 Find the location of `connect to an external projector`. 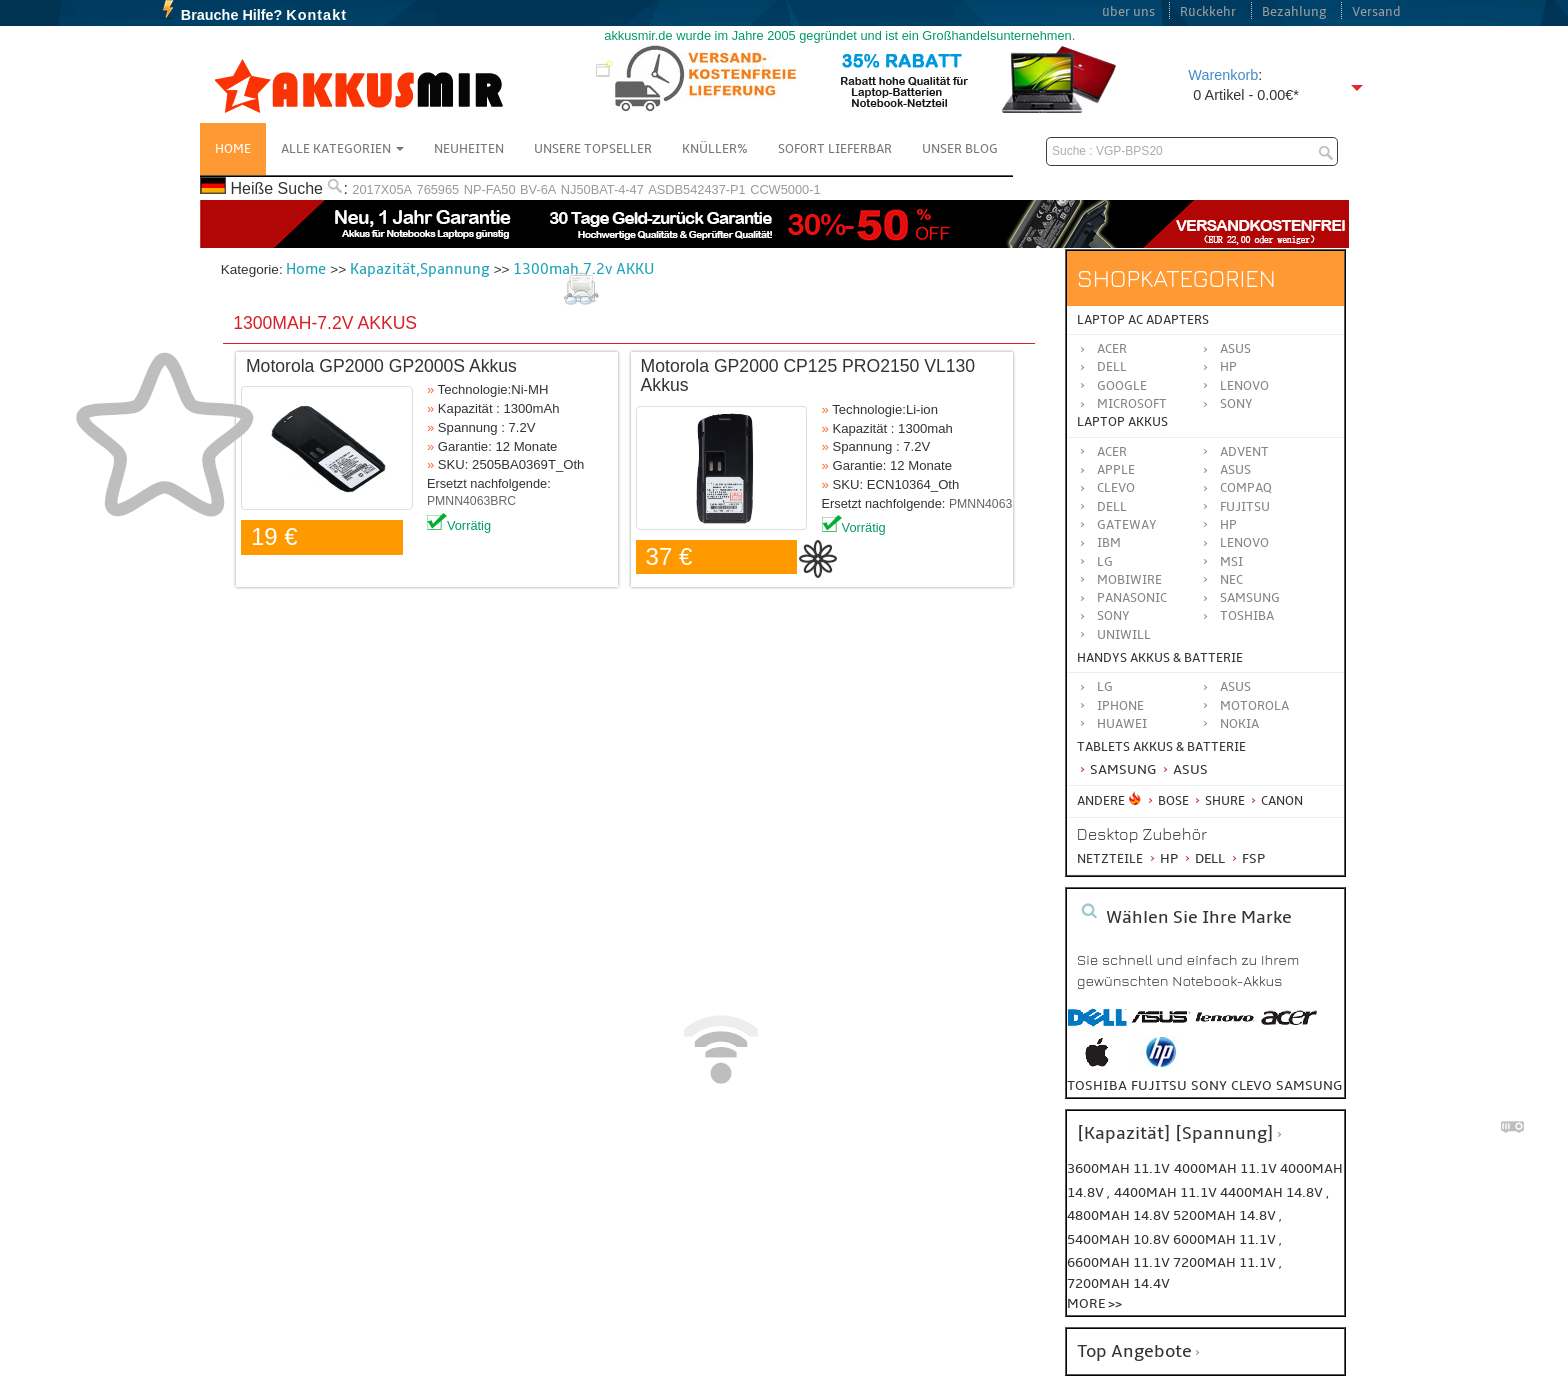

connect to an external projector is located at coordinates (1512, 1125).